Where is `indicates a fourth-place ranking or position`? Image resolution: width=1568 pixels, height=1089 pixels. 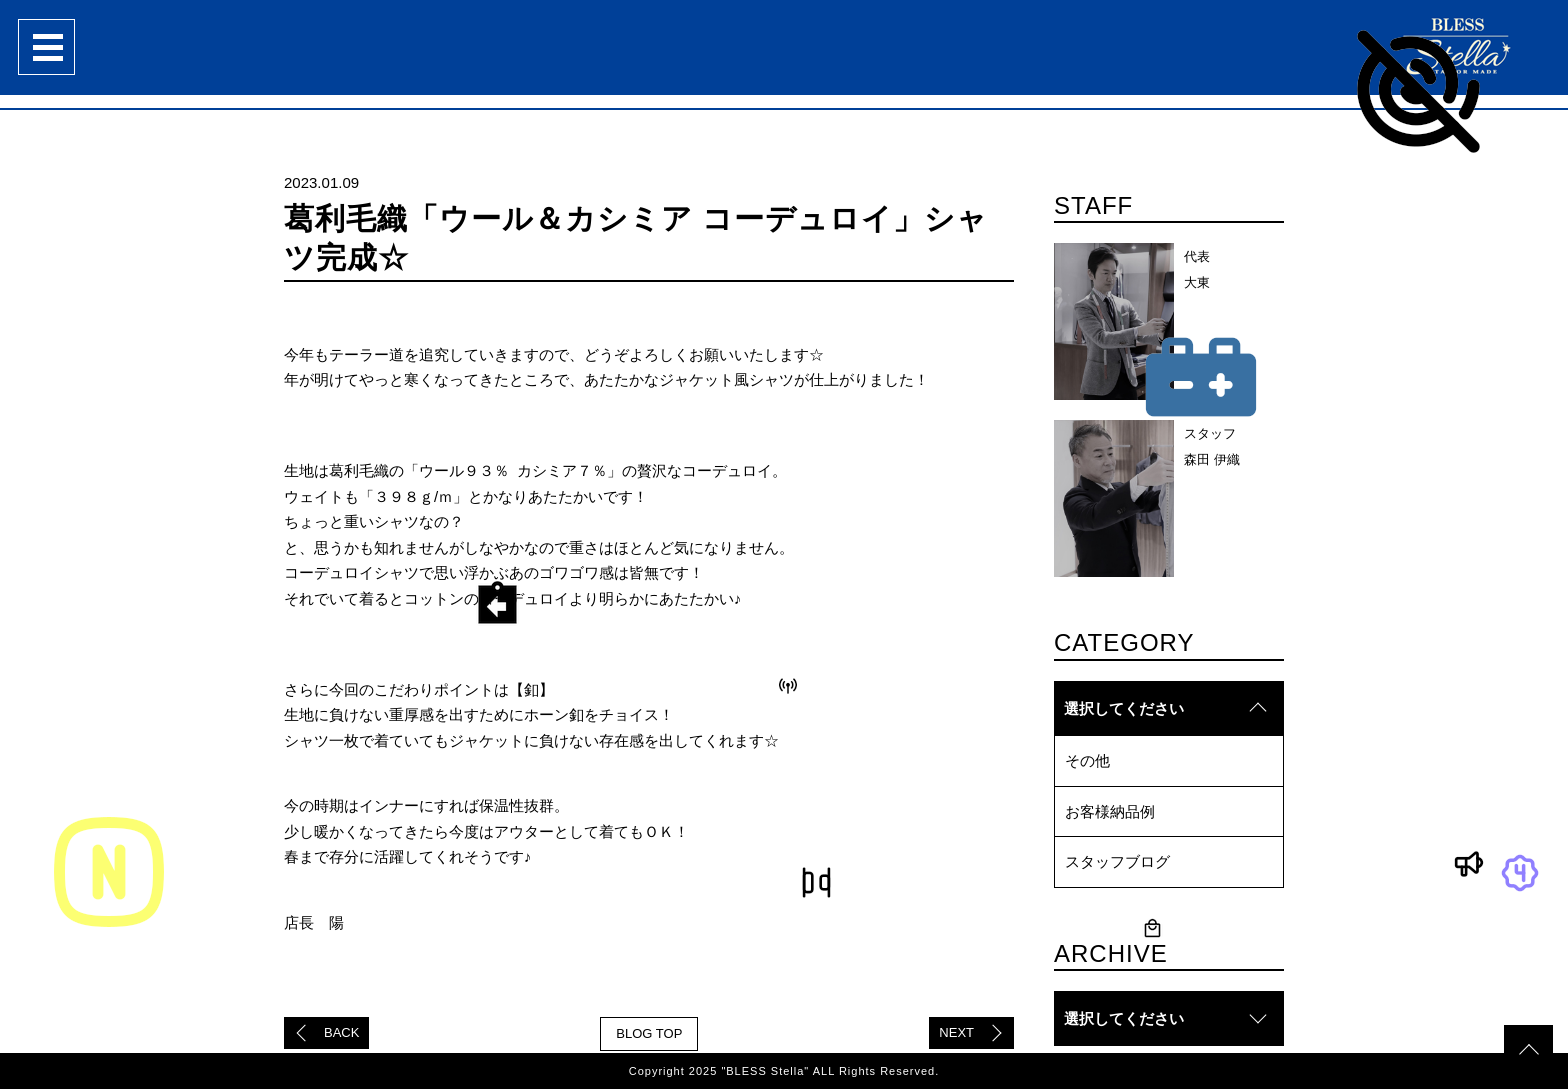 indicates a fourth-place ranking or position is located at coordinates (1520, 873).